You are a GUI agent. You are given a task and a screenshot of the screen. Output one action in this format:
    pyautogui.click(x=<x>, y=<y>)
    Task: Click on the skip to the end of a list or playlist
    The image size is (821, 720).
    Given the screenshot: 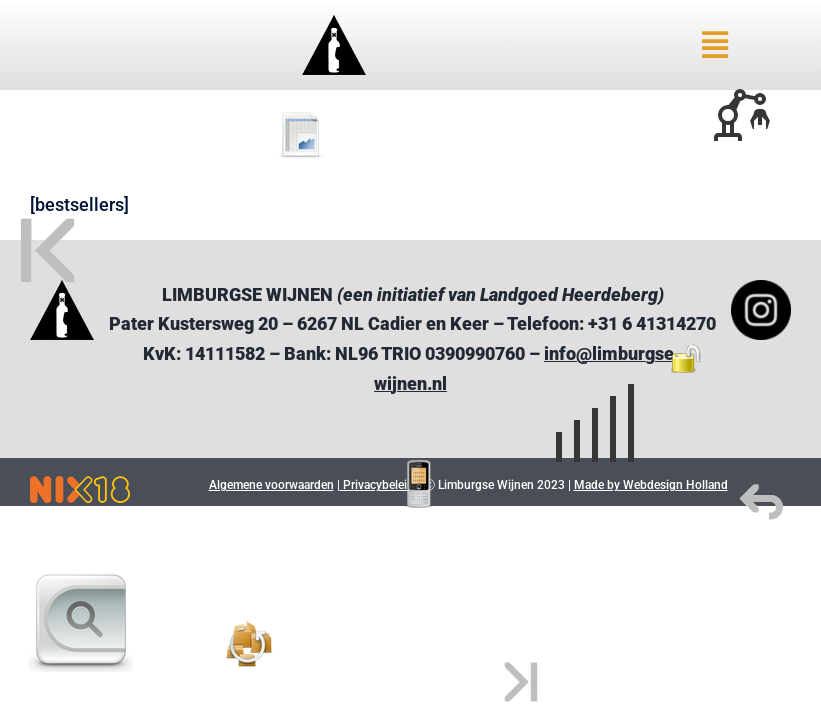 What is the action you would take?
    pyautogui.click(x=521, y=682)
    